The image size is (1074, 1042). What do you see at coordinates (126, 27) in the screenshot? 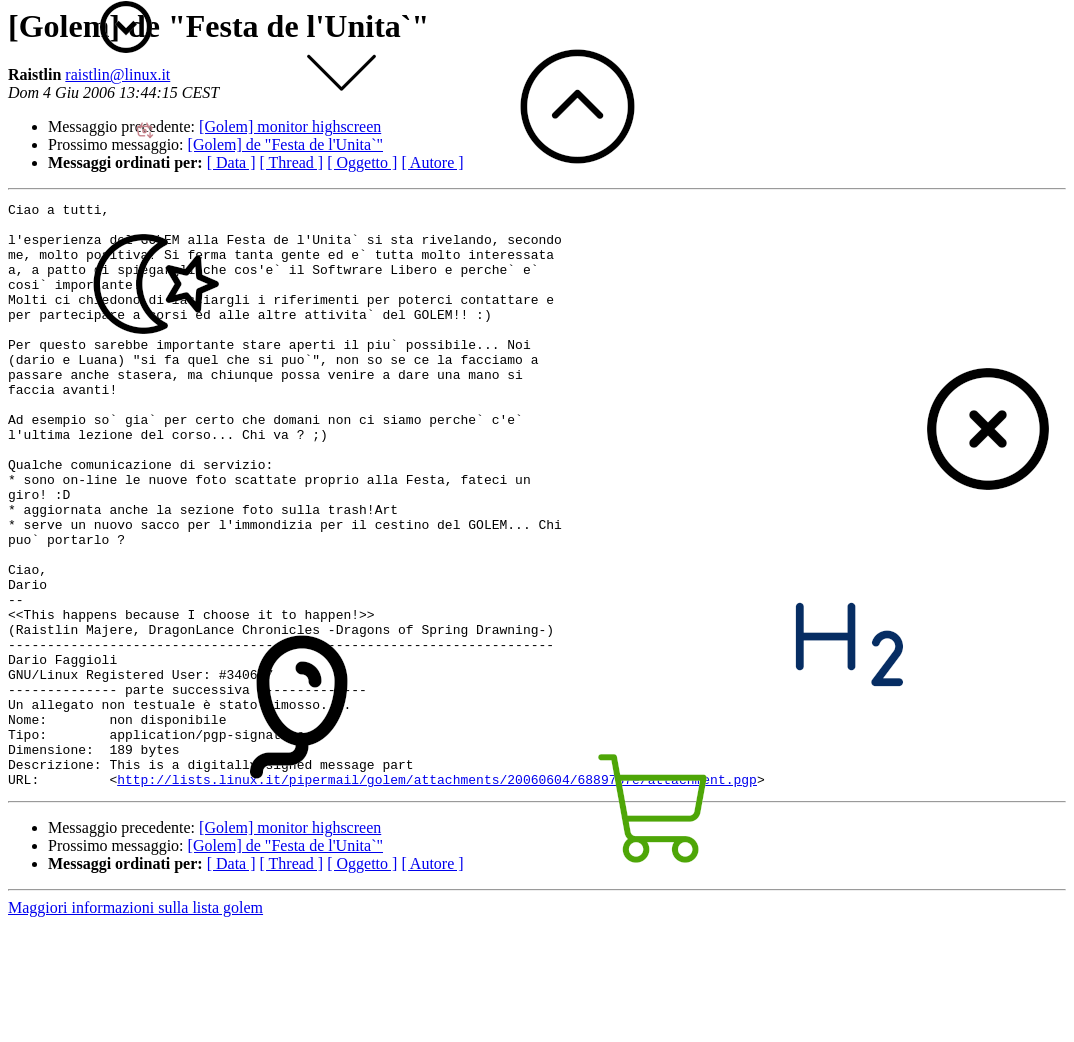
I see `expand dropdown menu or section` at bounding box center [126, 27].